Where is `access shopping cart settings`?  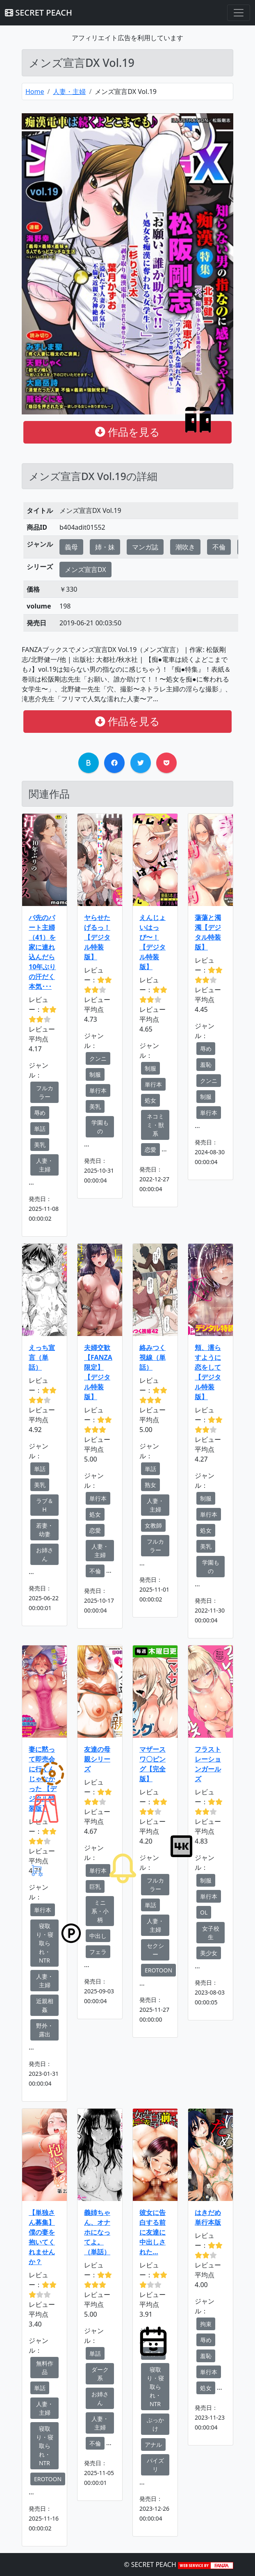
access shopping cart settings is located at coordinates (36, 1870).